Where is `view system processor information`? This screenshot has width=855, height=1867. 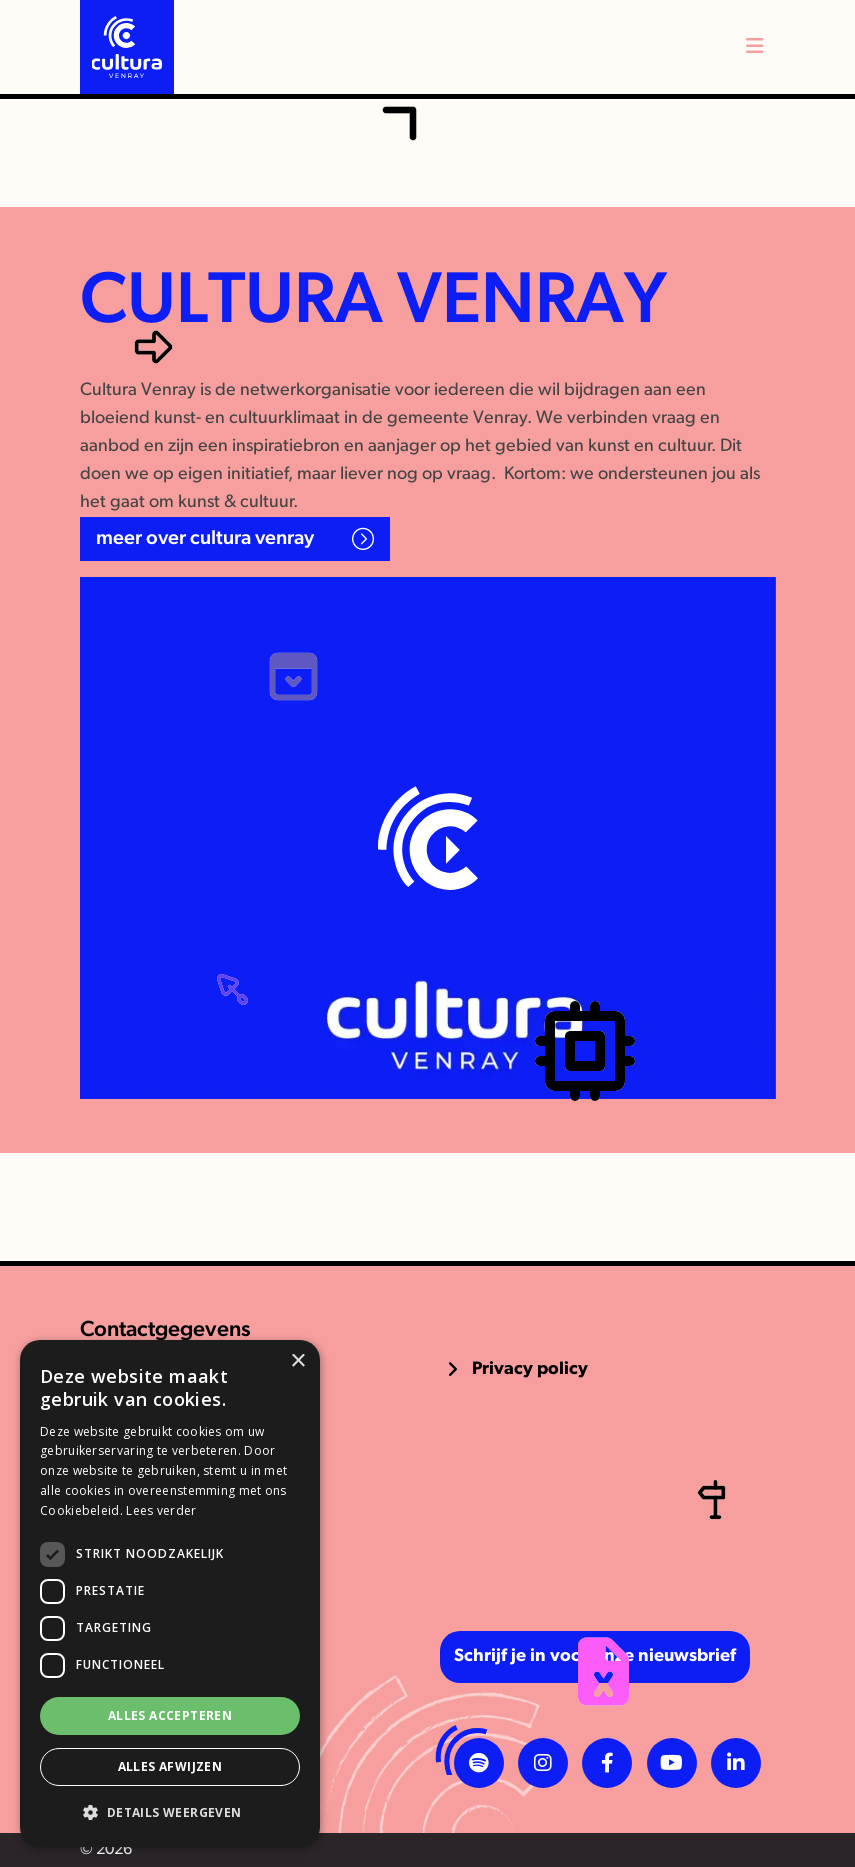
view system processor information is located at coordinates (585, 1051).